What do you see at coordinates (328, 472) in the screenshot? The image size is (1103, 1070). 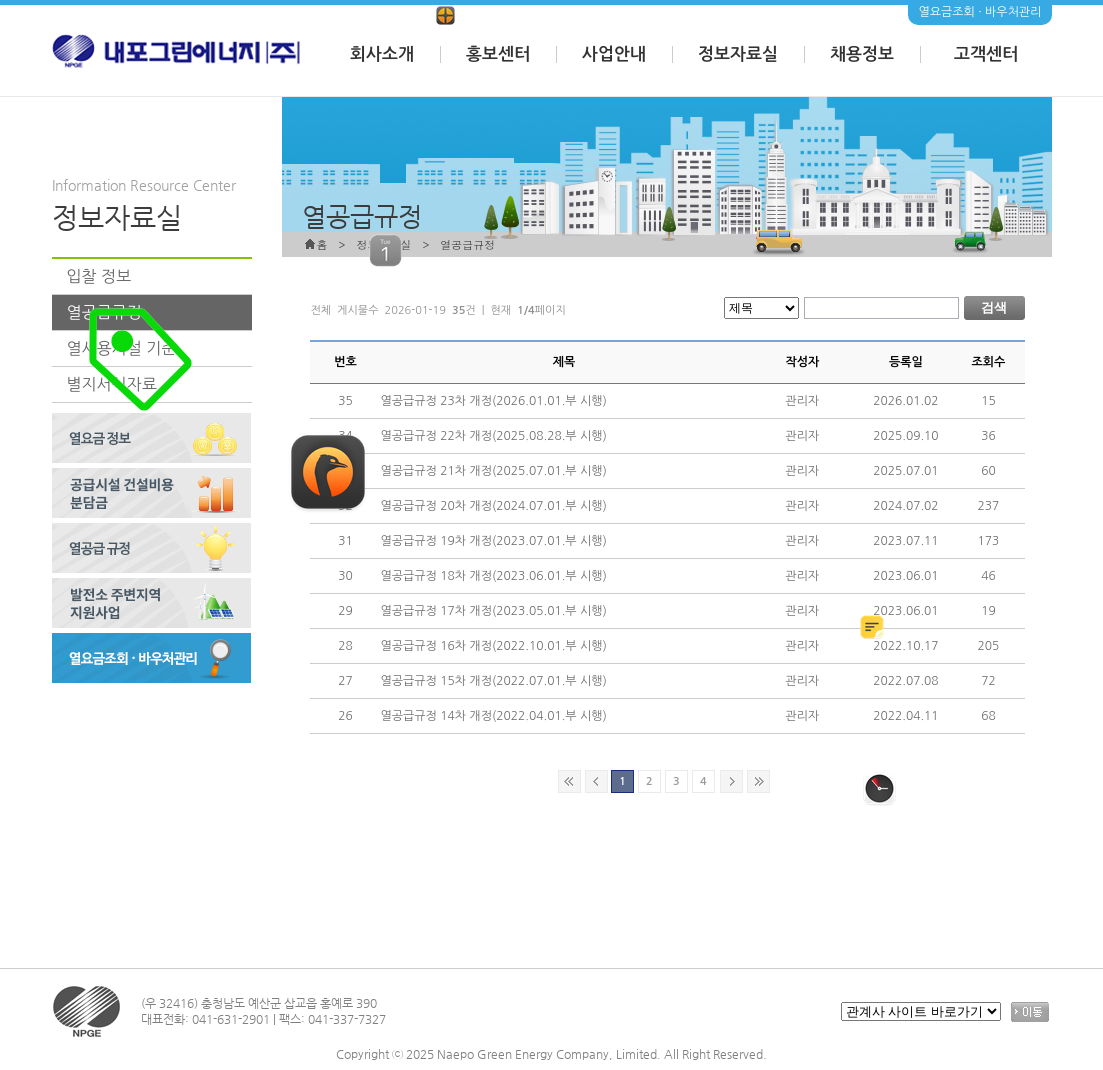 I see `launch qemu virtual machine emulator` at bounding box center [328, 472].